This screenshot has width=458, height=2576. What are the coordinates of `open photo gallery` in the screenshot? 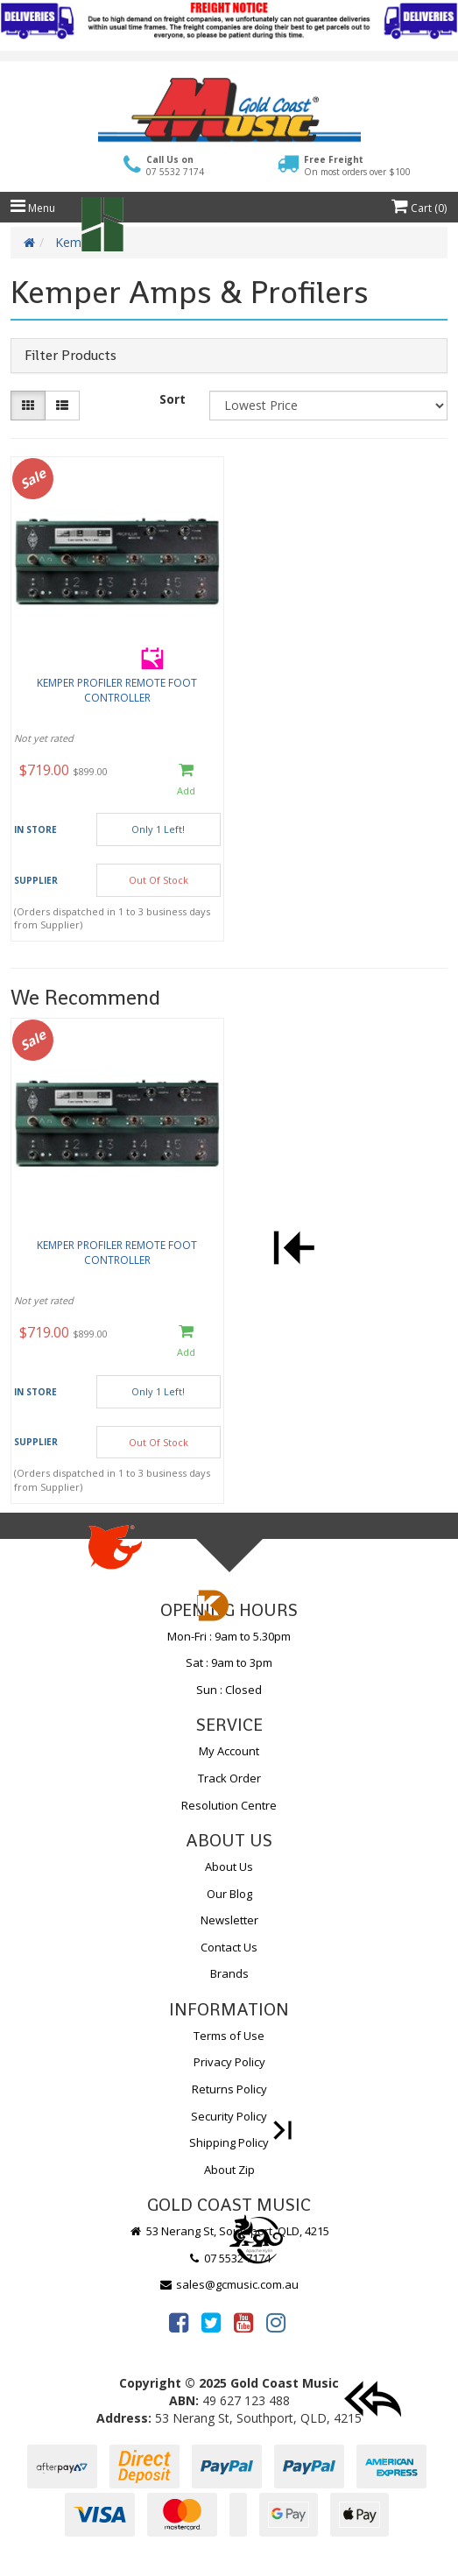 It's located at (152, 660).